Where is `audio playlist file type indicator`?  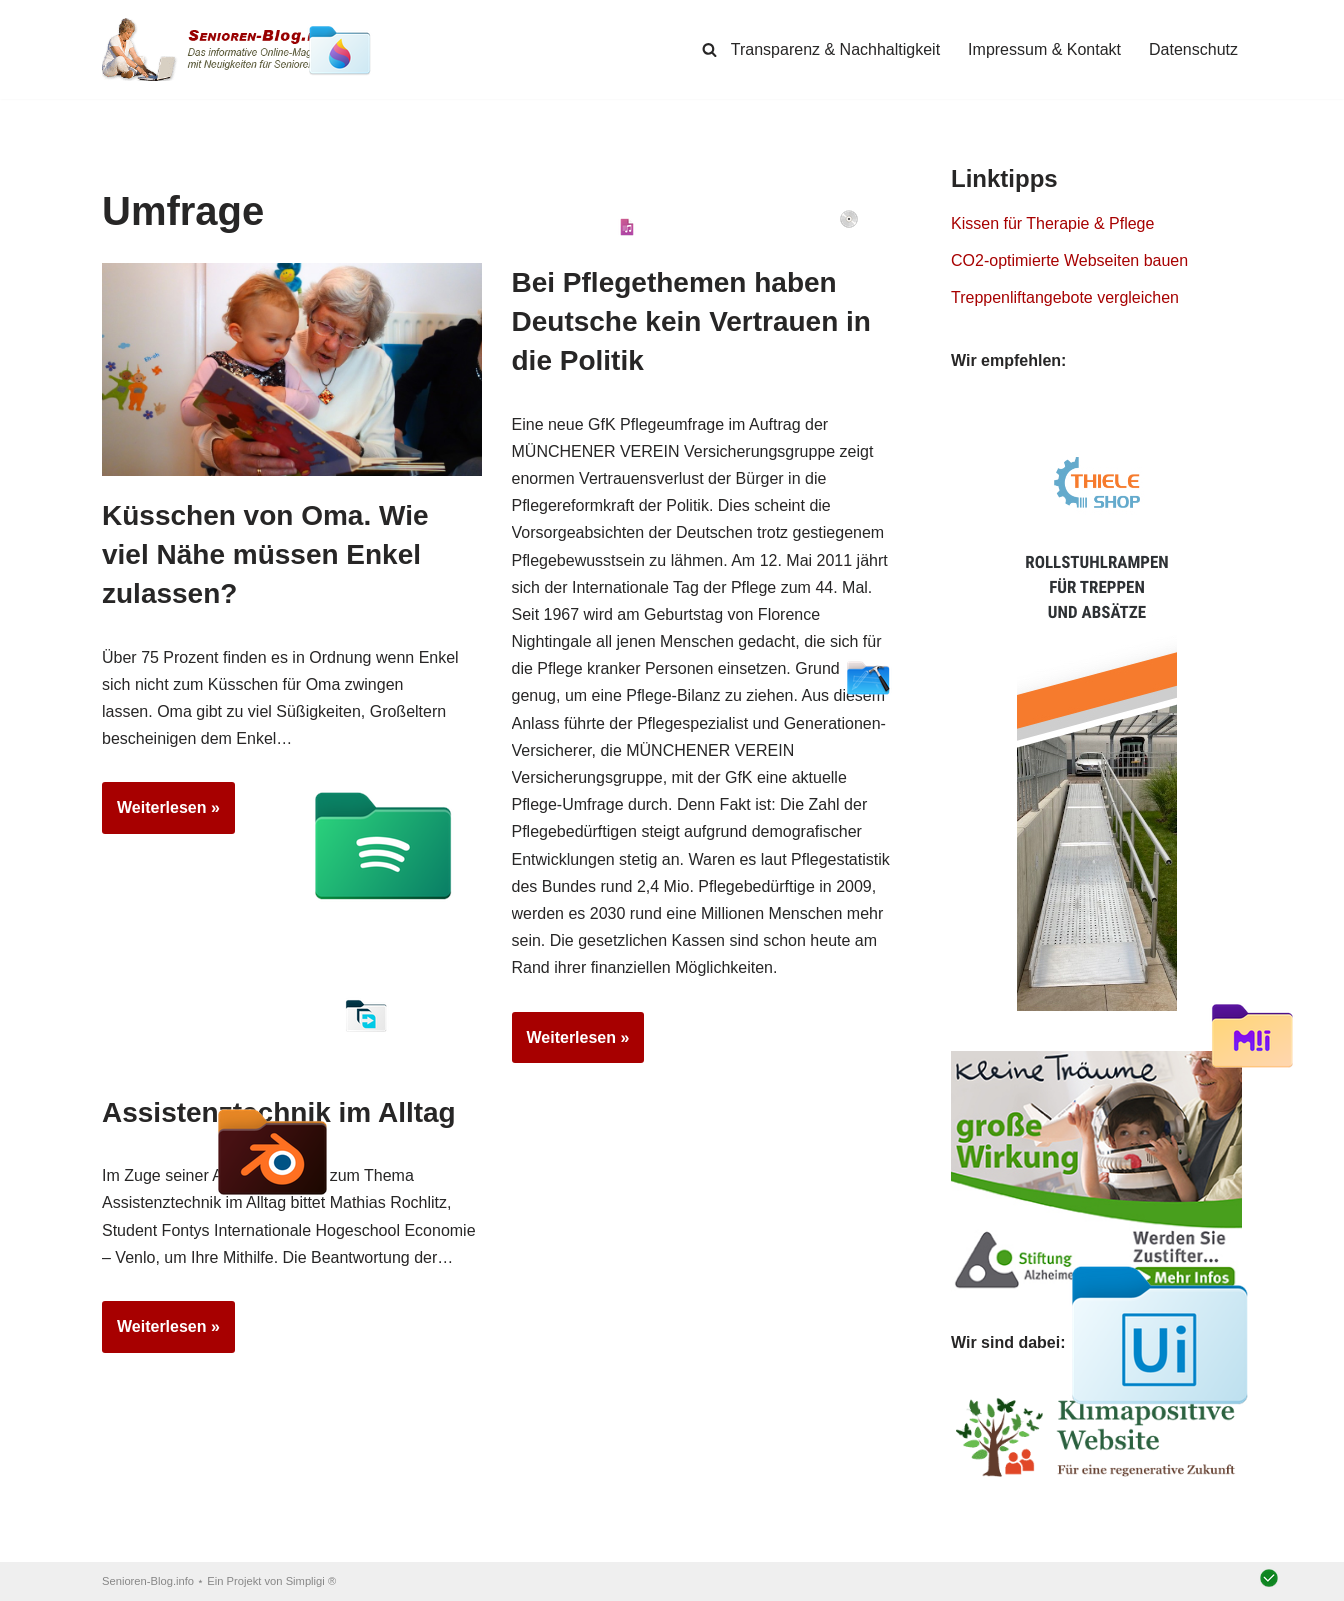 audio playlist file type indicator is located at coordinates (627, 227).